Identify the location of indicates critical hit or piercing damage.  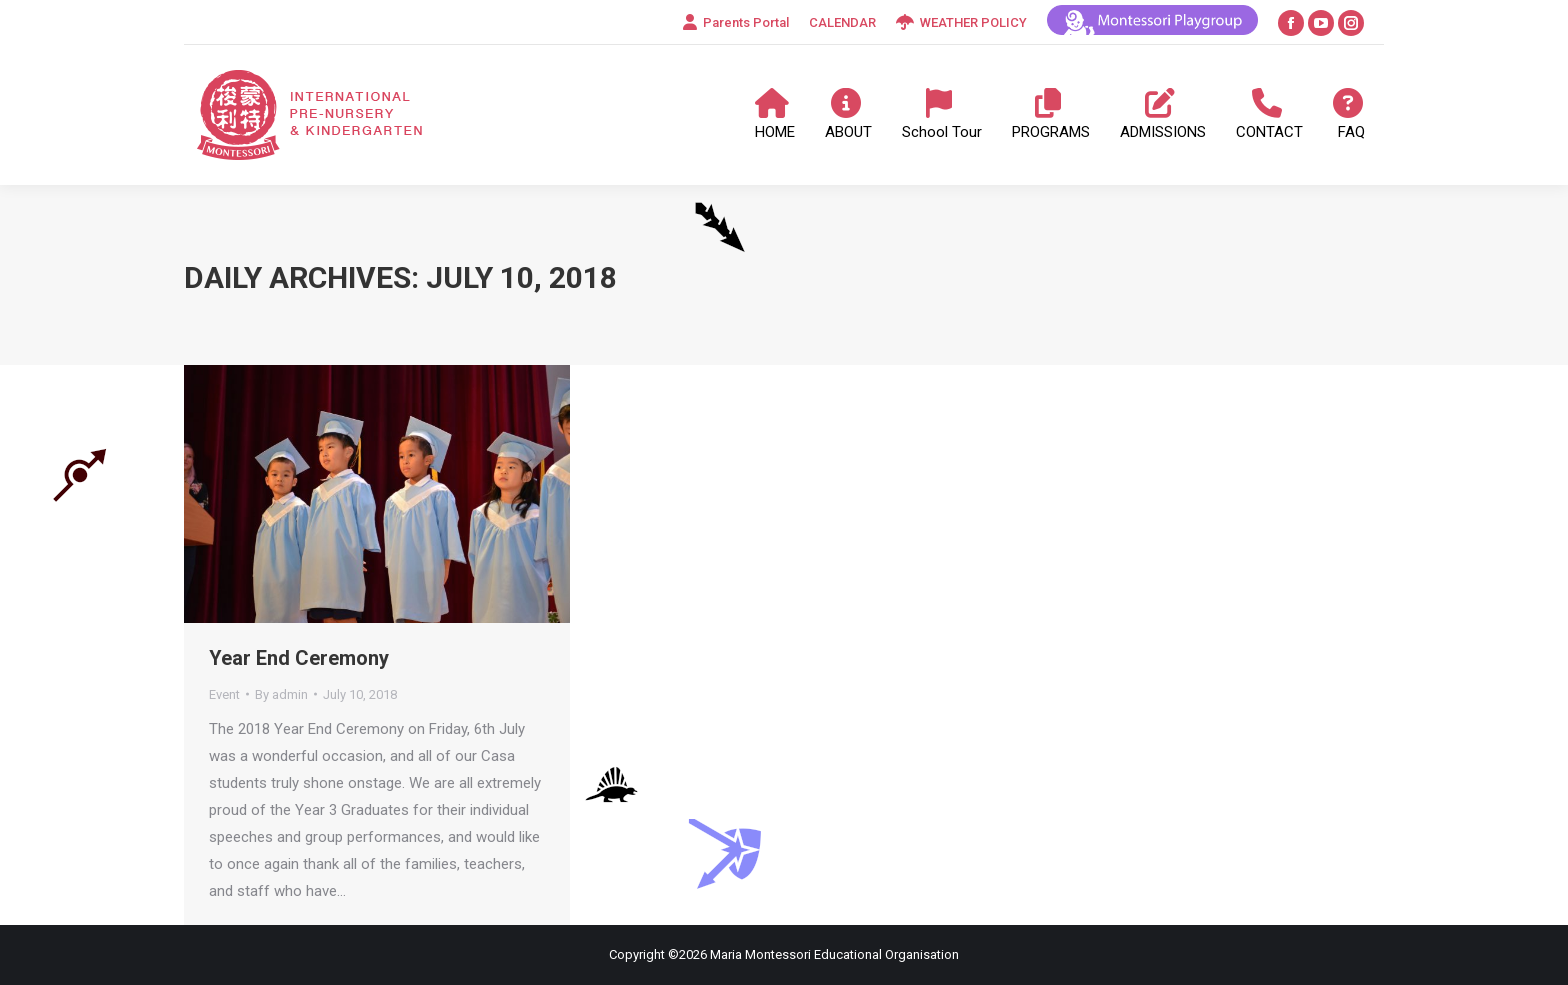
(720, 227).